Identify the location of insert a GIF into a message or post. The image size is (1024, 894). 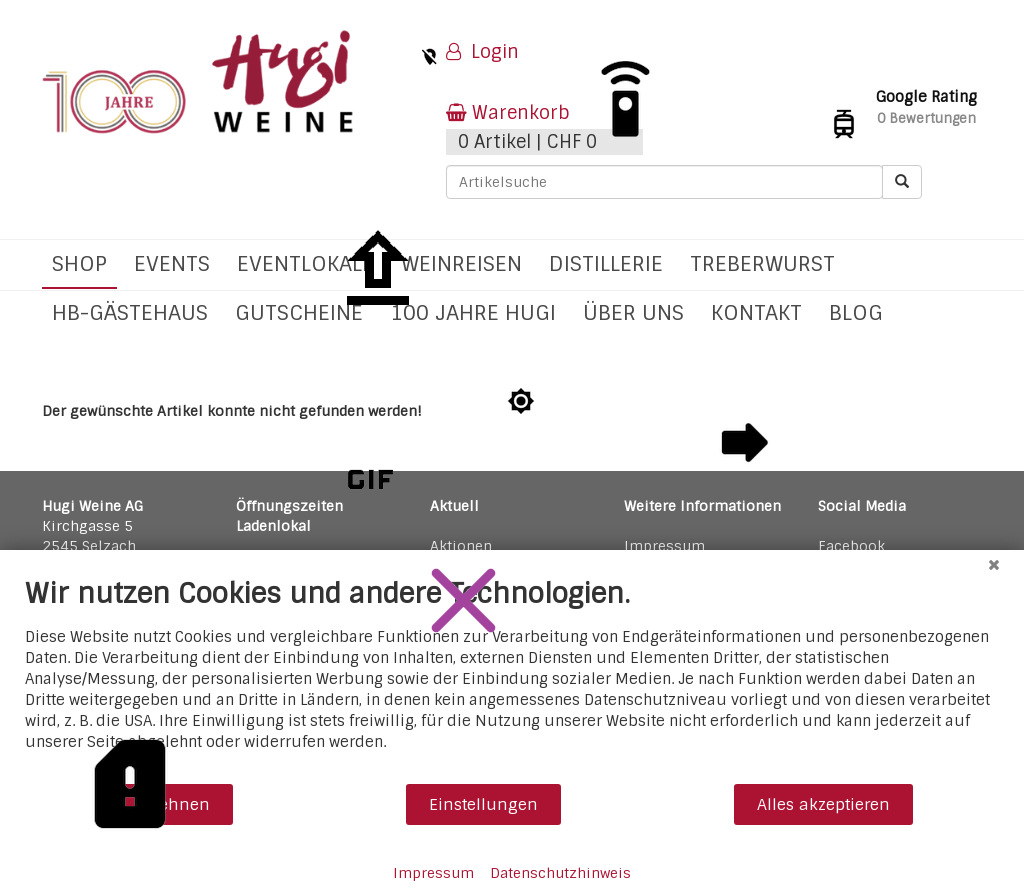
(370, 479).